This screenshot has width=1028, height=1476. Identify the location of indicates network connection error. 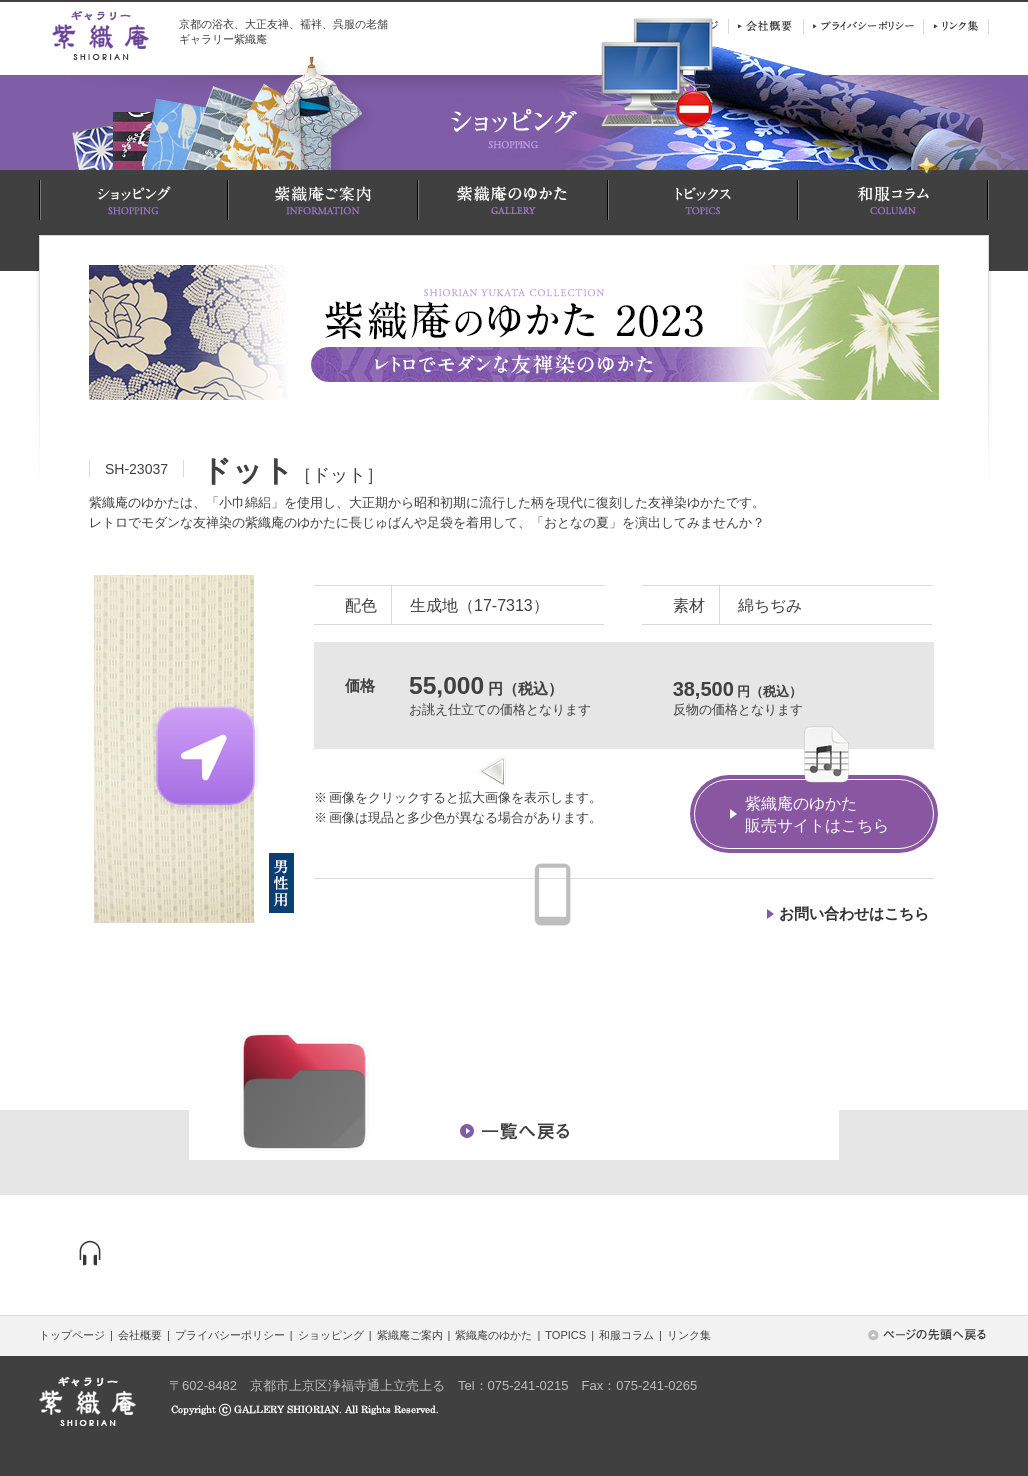
(656, 73).